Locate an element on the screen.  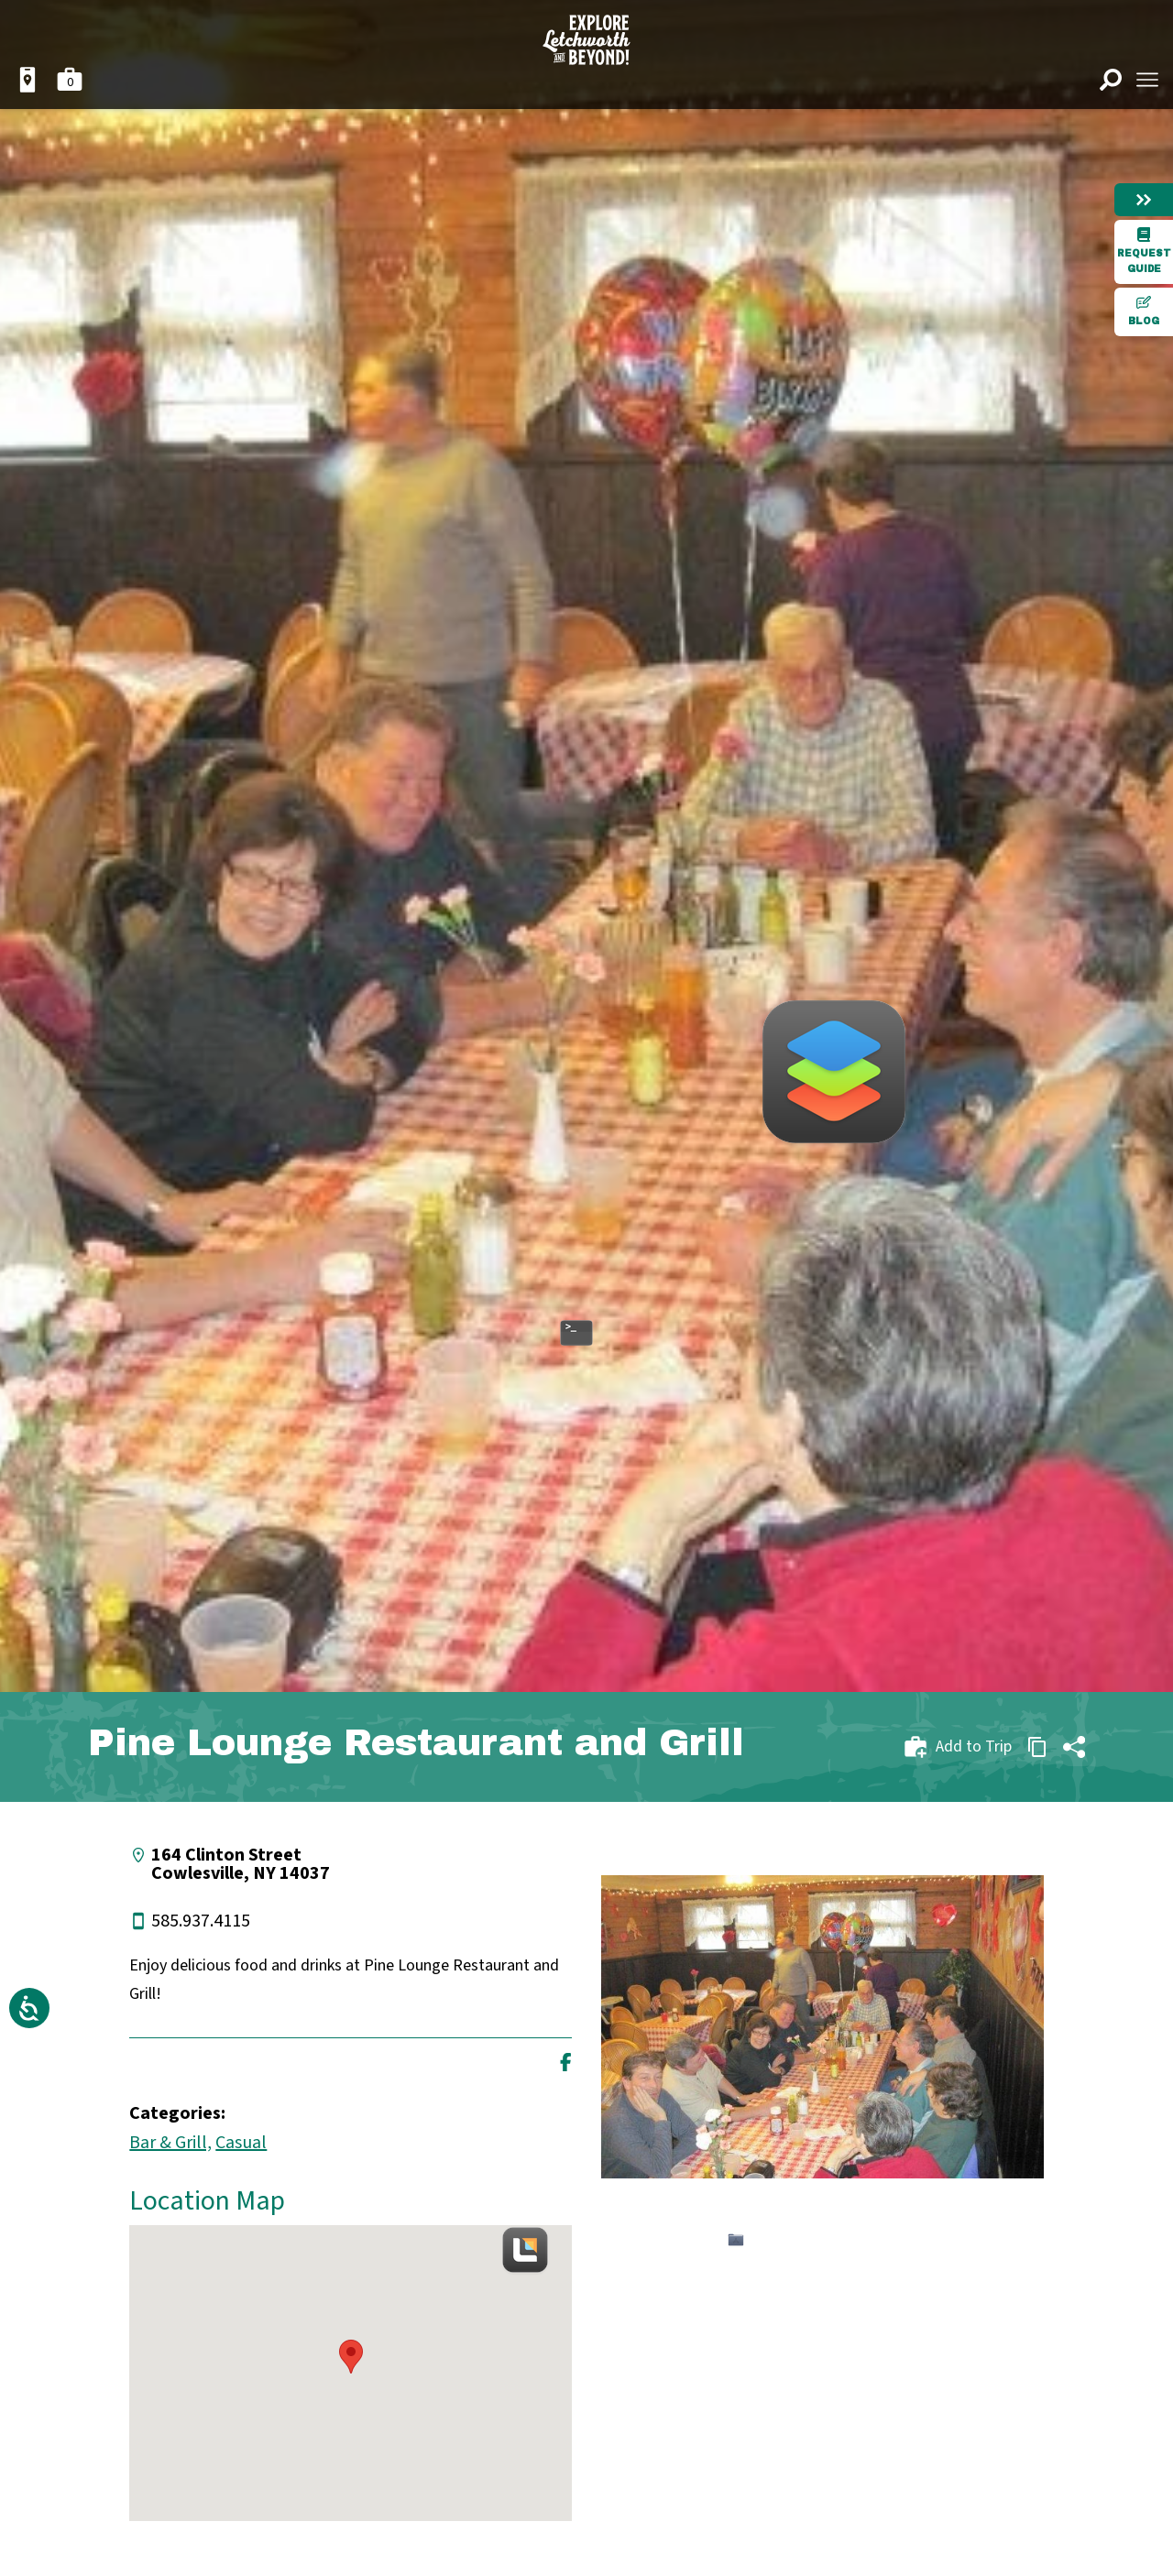
open templates folder is located at coordinates (736, 2240).